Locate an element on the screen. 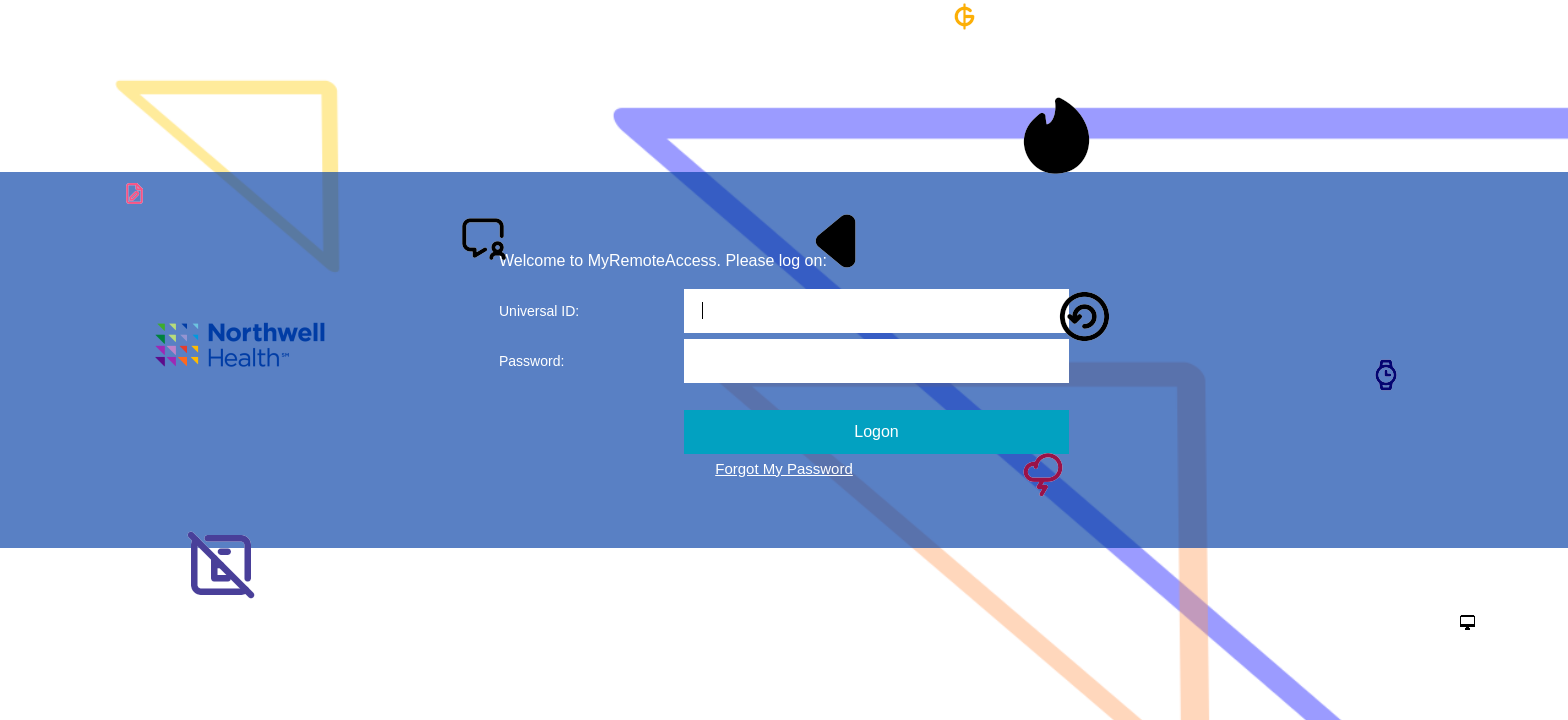  indicates creative commons share-alike license is located at coordinates (1084, 316).